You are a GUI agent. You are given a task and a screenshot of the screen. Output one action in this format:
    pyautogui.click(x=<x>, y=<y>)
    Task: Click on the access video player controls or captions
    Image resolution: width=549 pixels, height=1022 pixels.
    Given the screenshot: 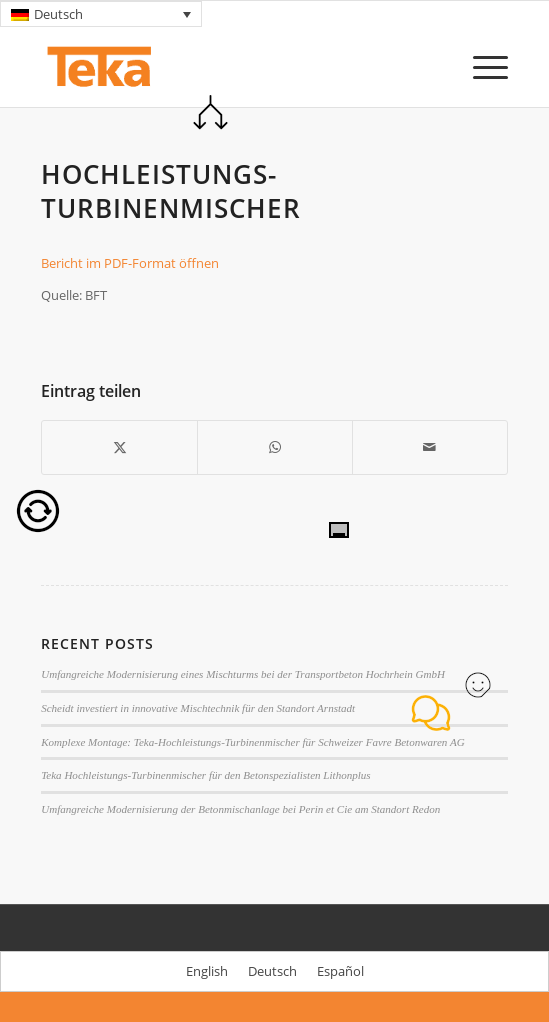 What is the action you would take?
    pyautogui.click(x=339, y=530)
    